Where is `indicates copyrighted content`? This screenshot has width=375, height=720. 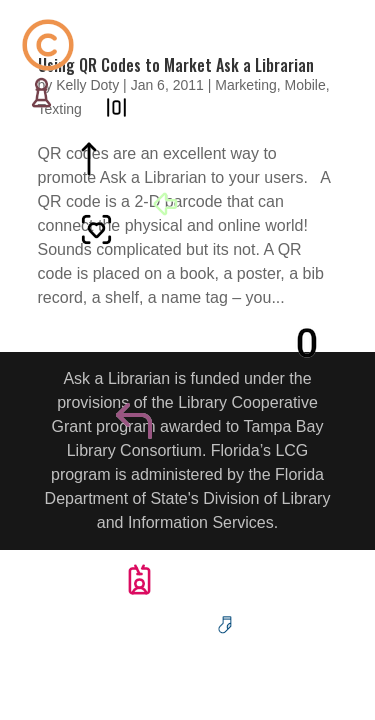 indicates copyrighted content is located at coordinates (48, 45).